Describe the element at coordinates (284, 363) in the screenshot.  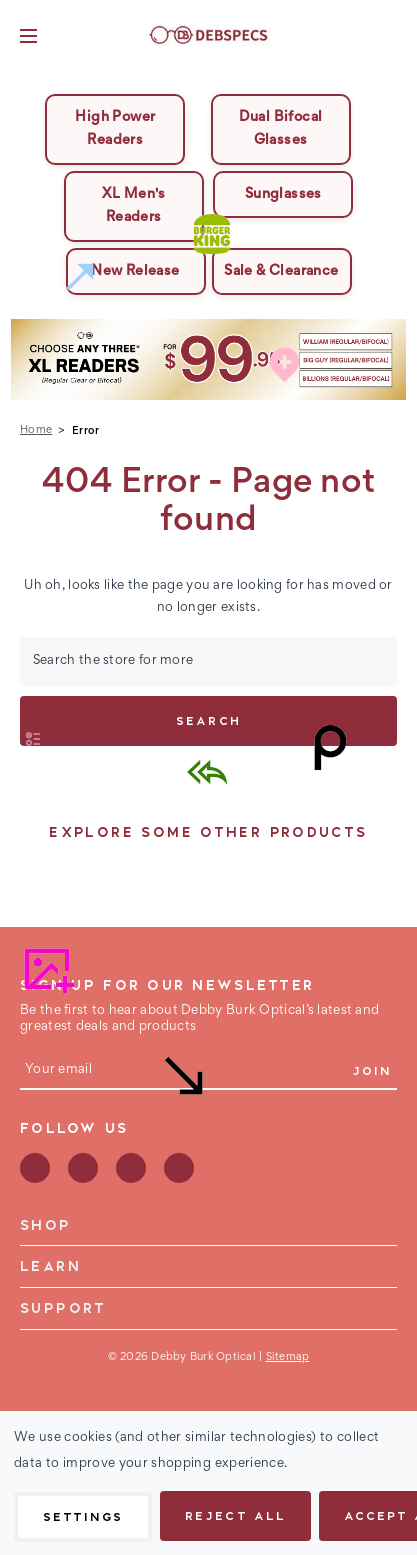
I see `add a new location pin` at that location.